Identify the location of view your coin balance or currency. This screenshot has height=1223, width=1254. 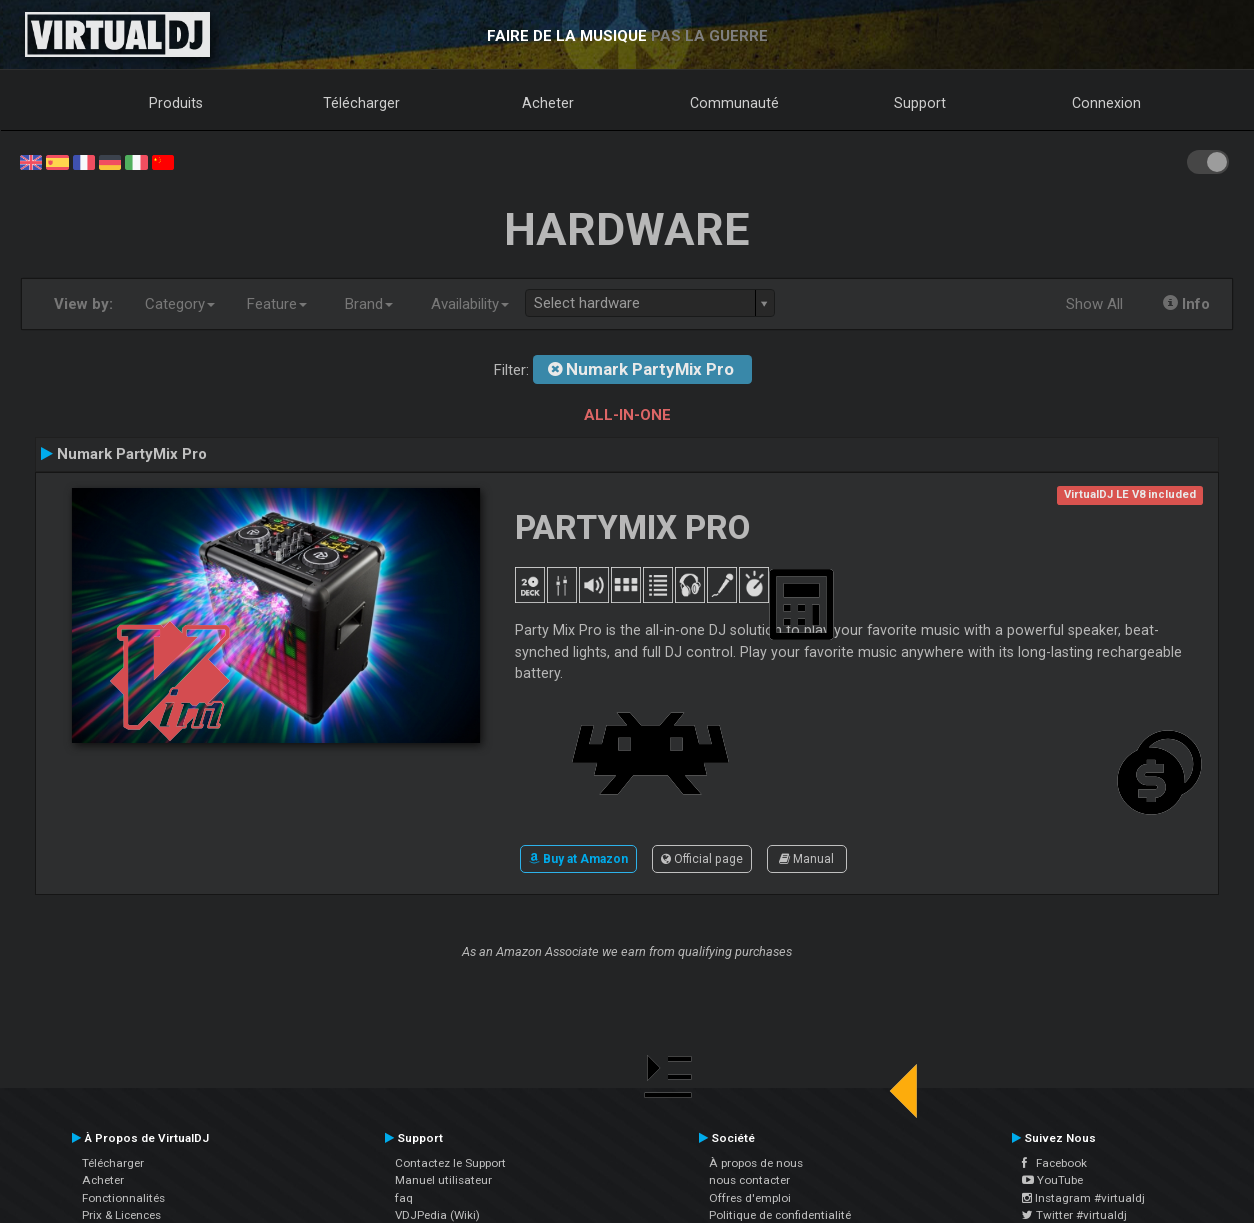
(1159, 772).